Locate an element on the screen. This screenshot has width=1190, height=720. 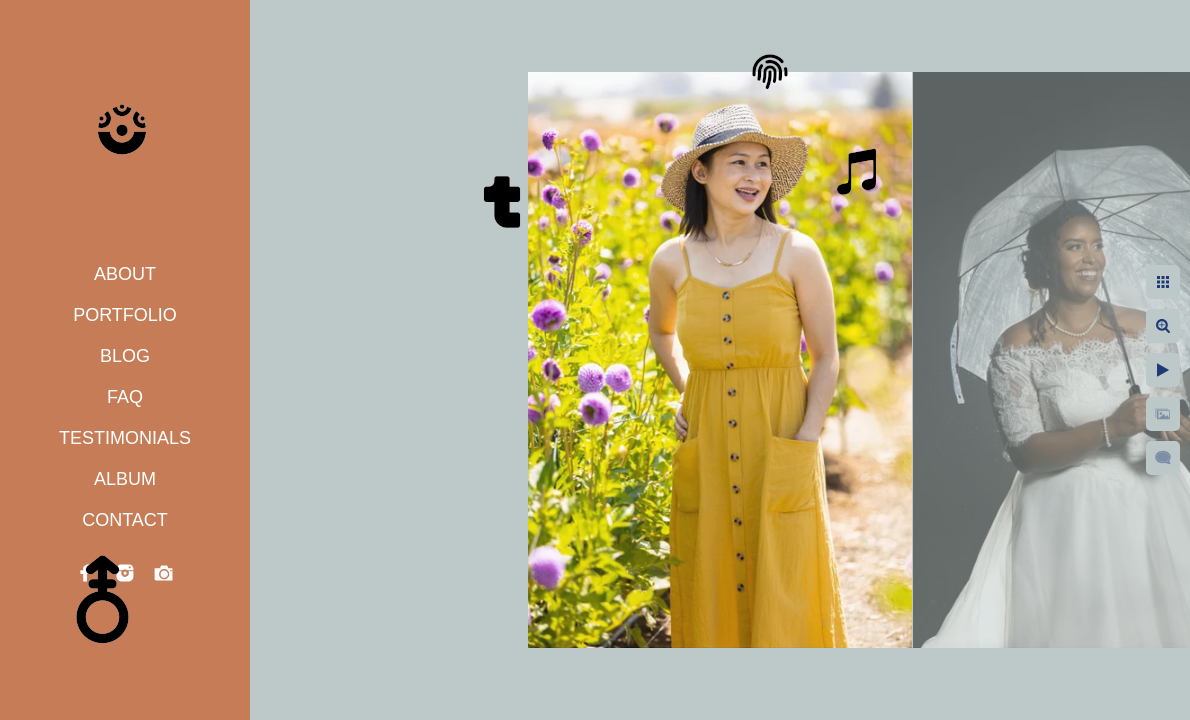
open itunes music library is located at coordinates (856, 171).